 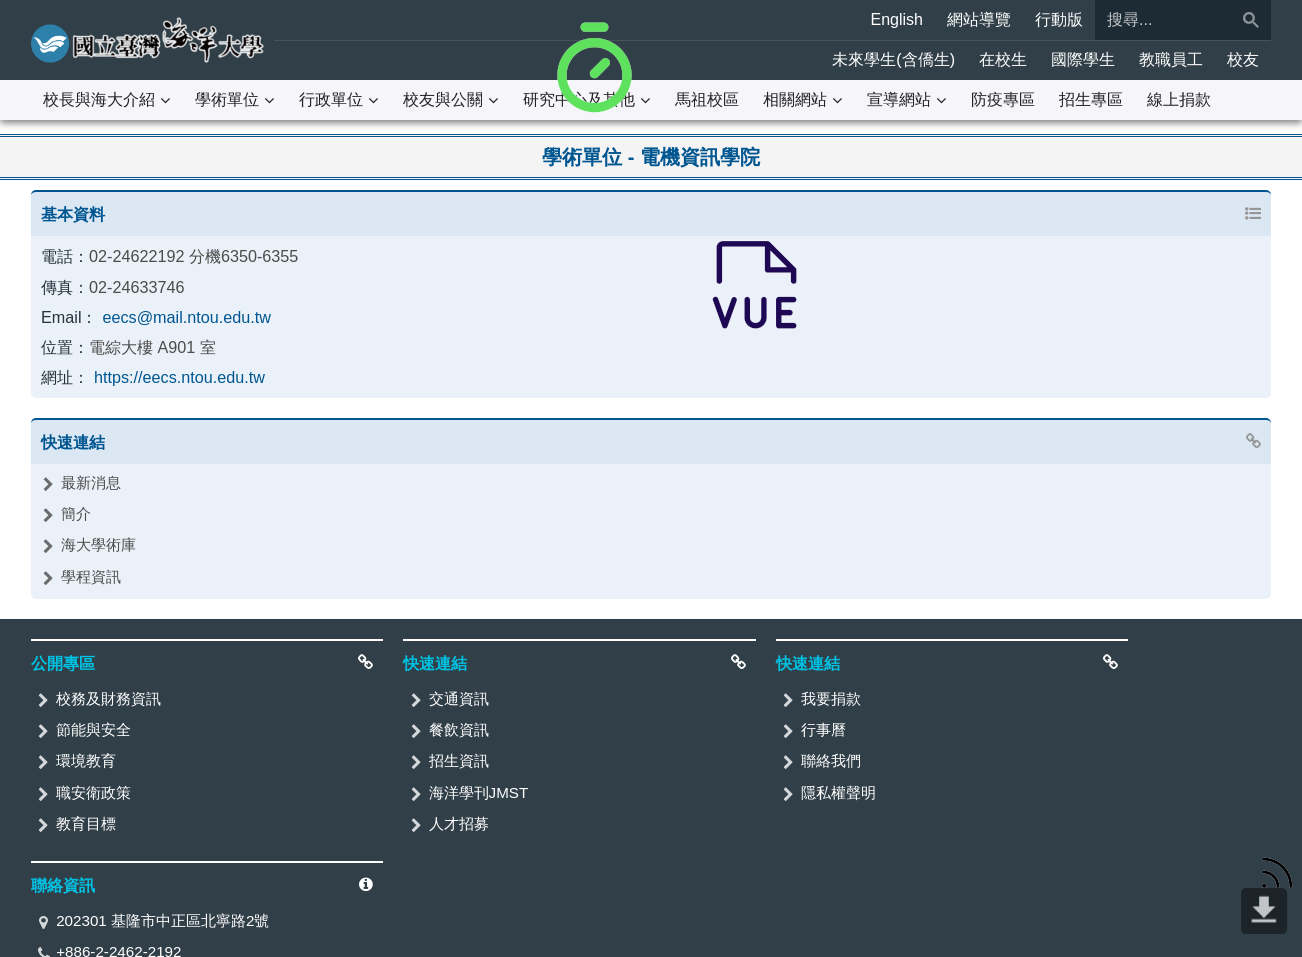 I want to click on subscribe to RSS feed, so click(x=1275, y=875).